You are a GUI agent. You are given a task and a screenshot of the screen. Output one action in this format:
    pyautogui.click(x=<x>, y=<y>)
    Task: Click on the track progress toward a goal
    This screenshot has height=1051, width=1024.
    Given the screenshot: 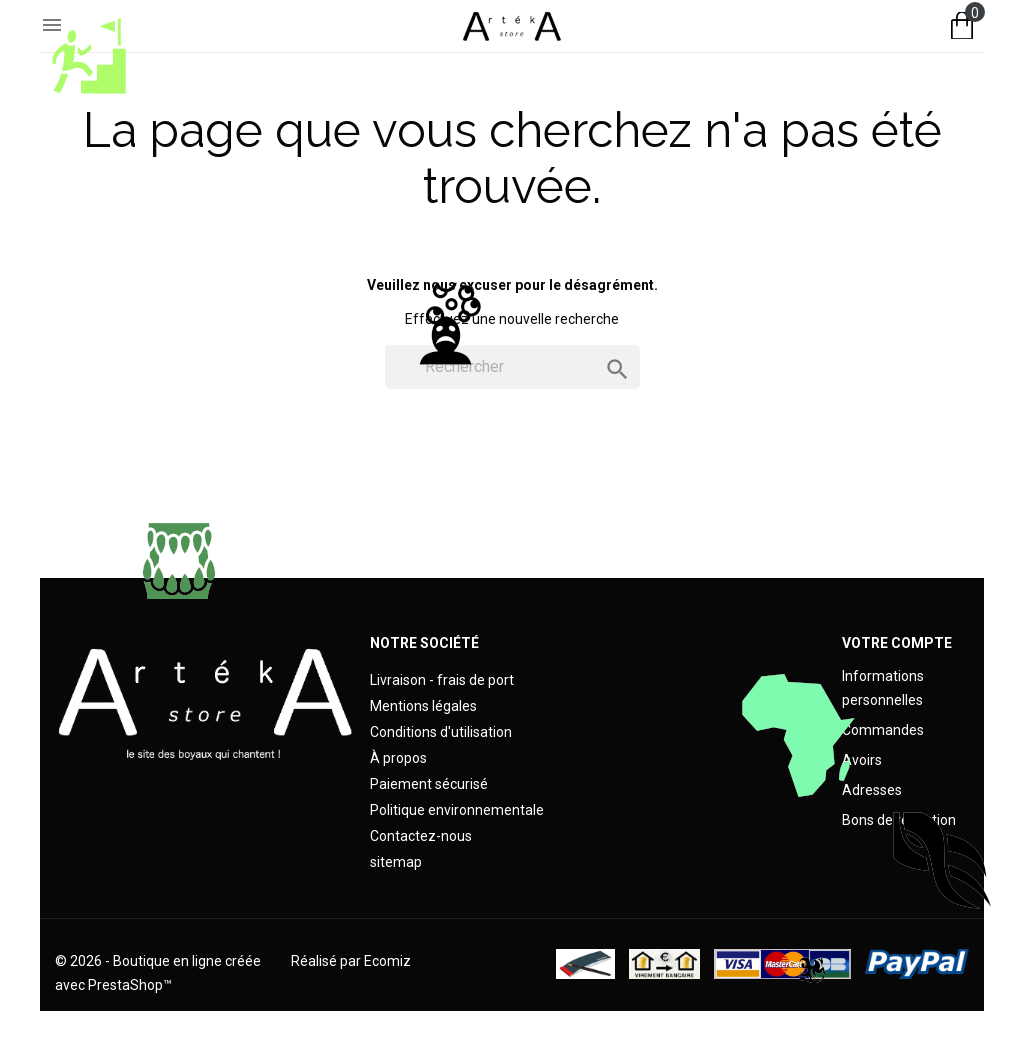 What is the action you would take?
    pyautogui.click(x=87, y=55)
    